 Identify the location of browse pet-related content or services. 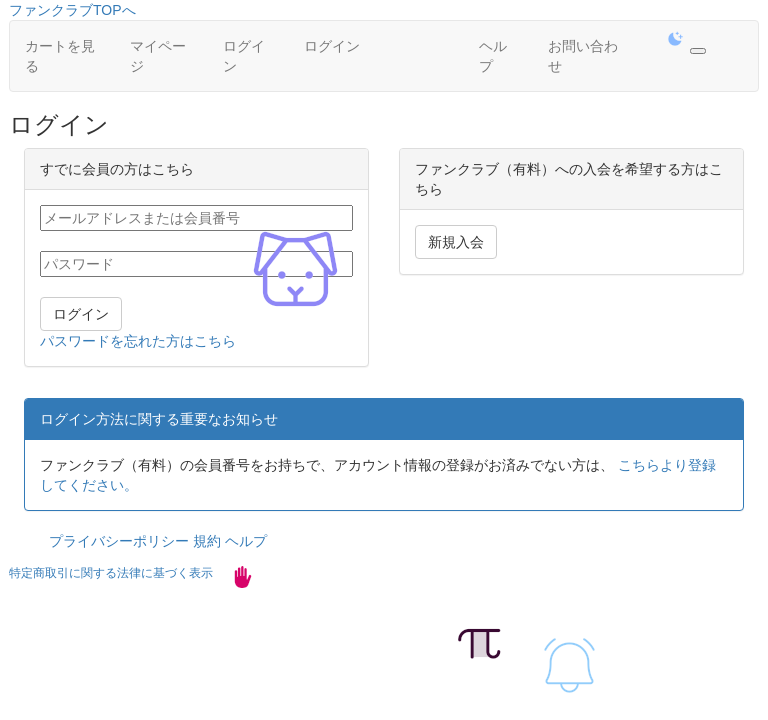
(295, 270).